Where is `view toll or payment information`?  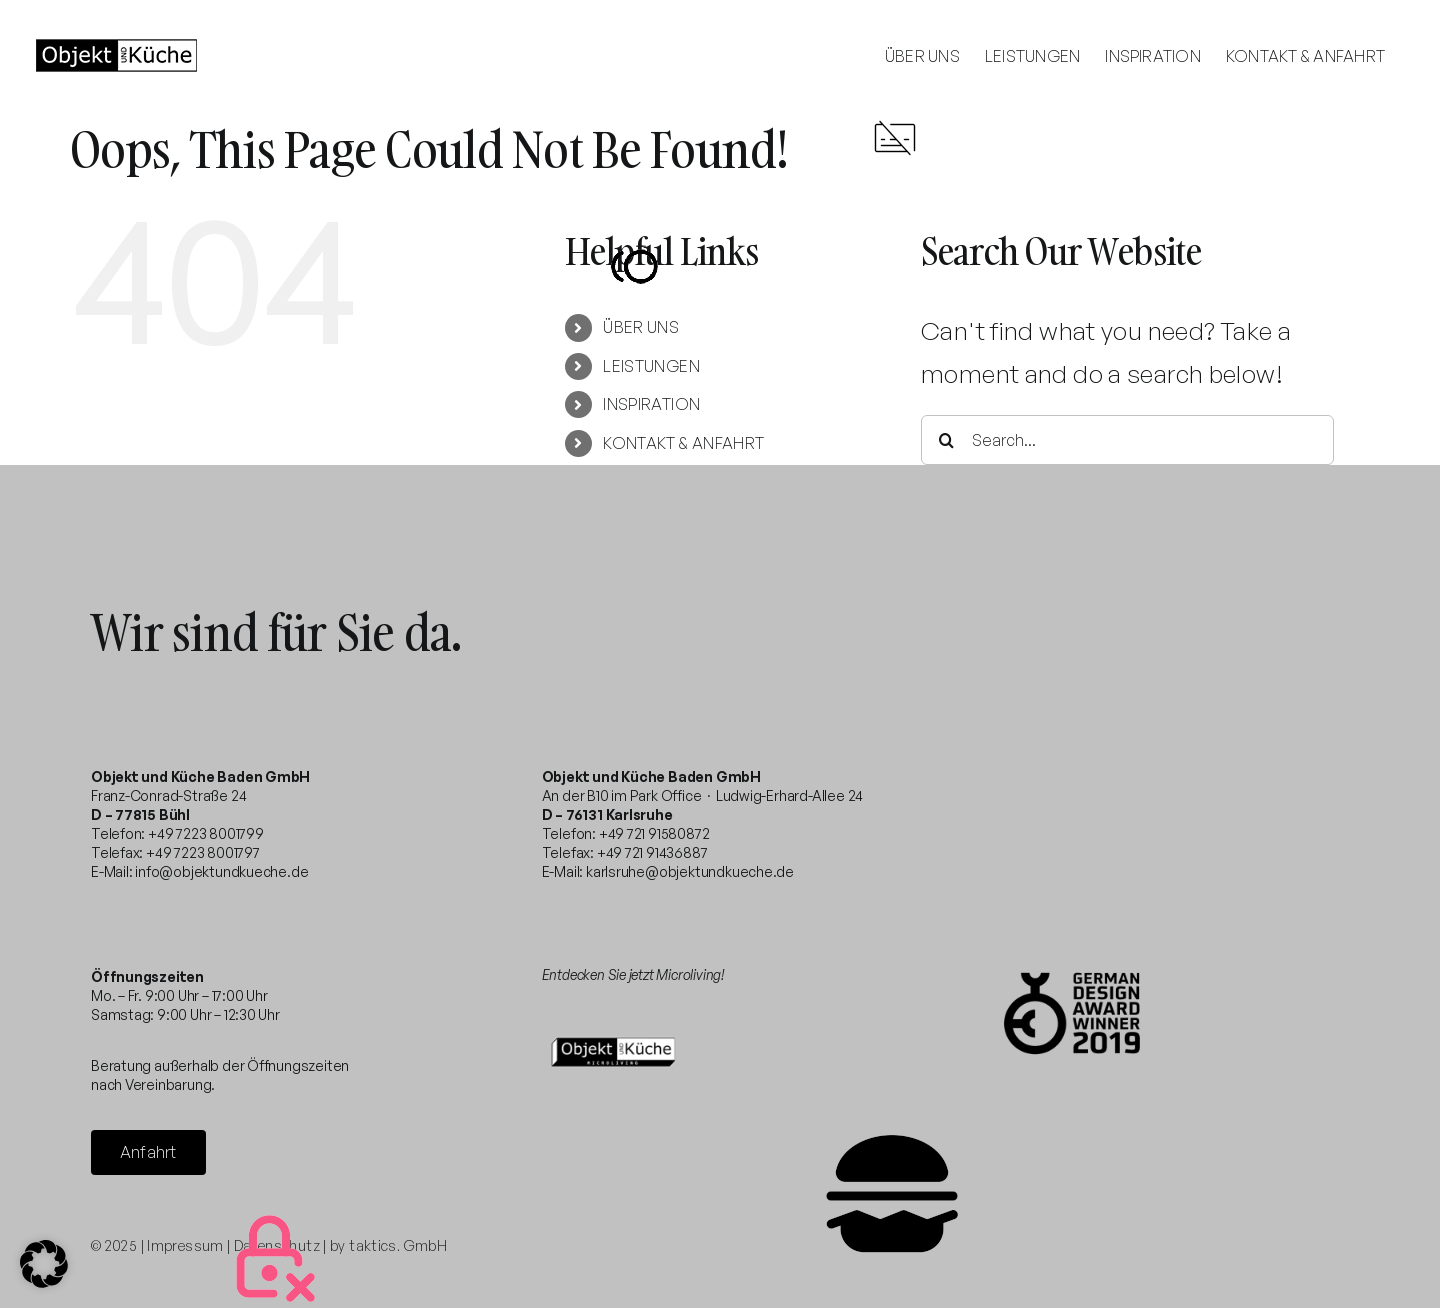 view toll or payment information is located at coordinates (634, 266).